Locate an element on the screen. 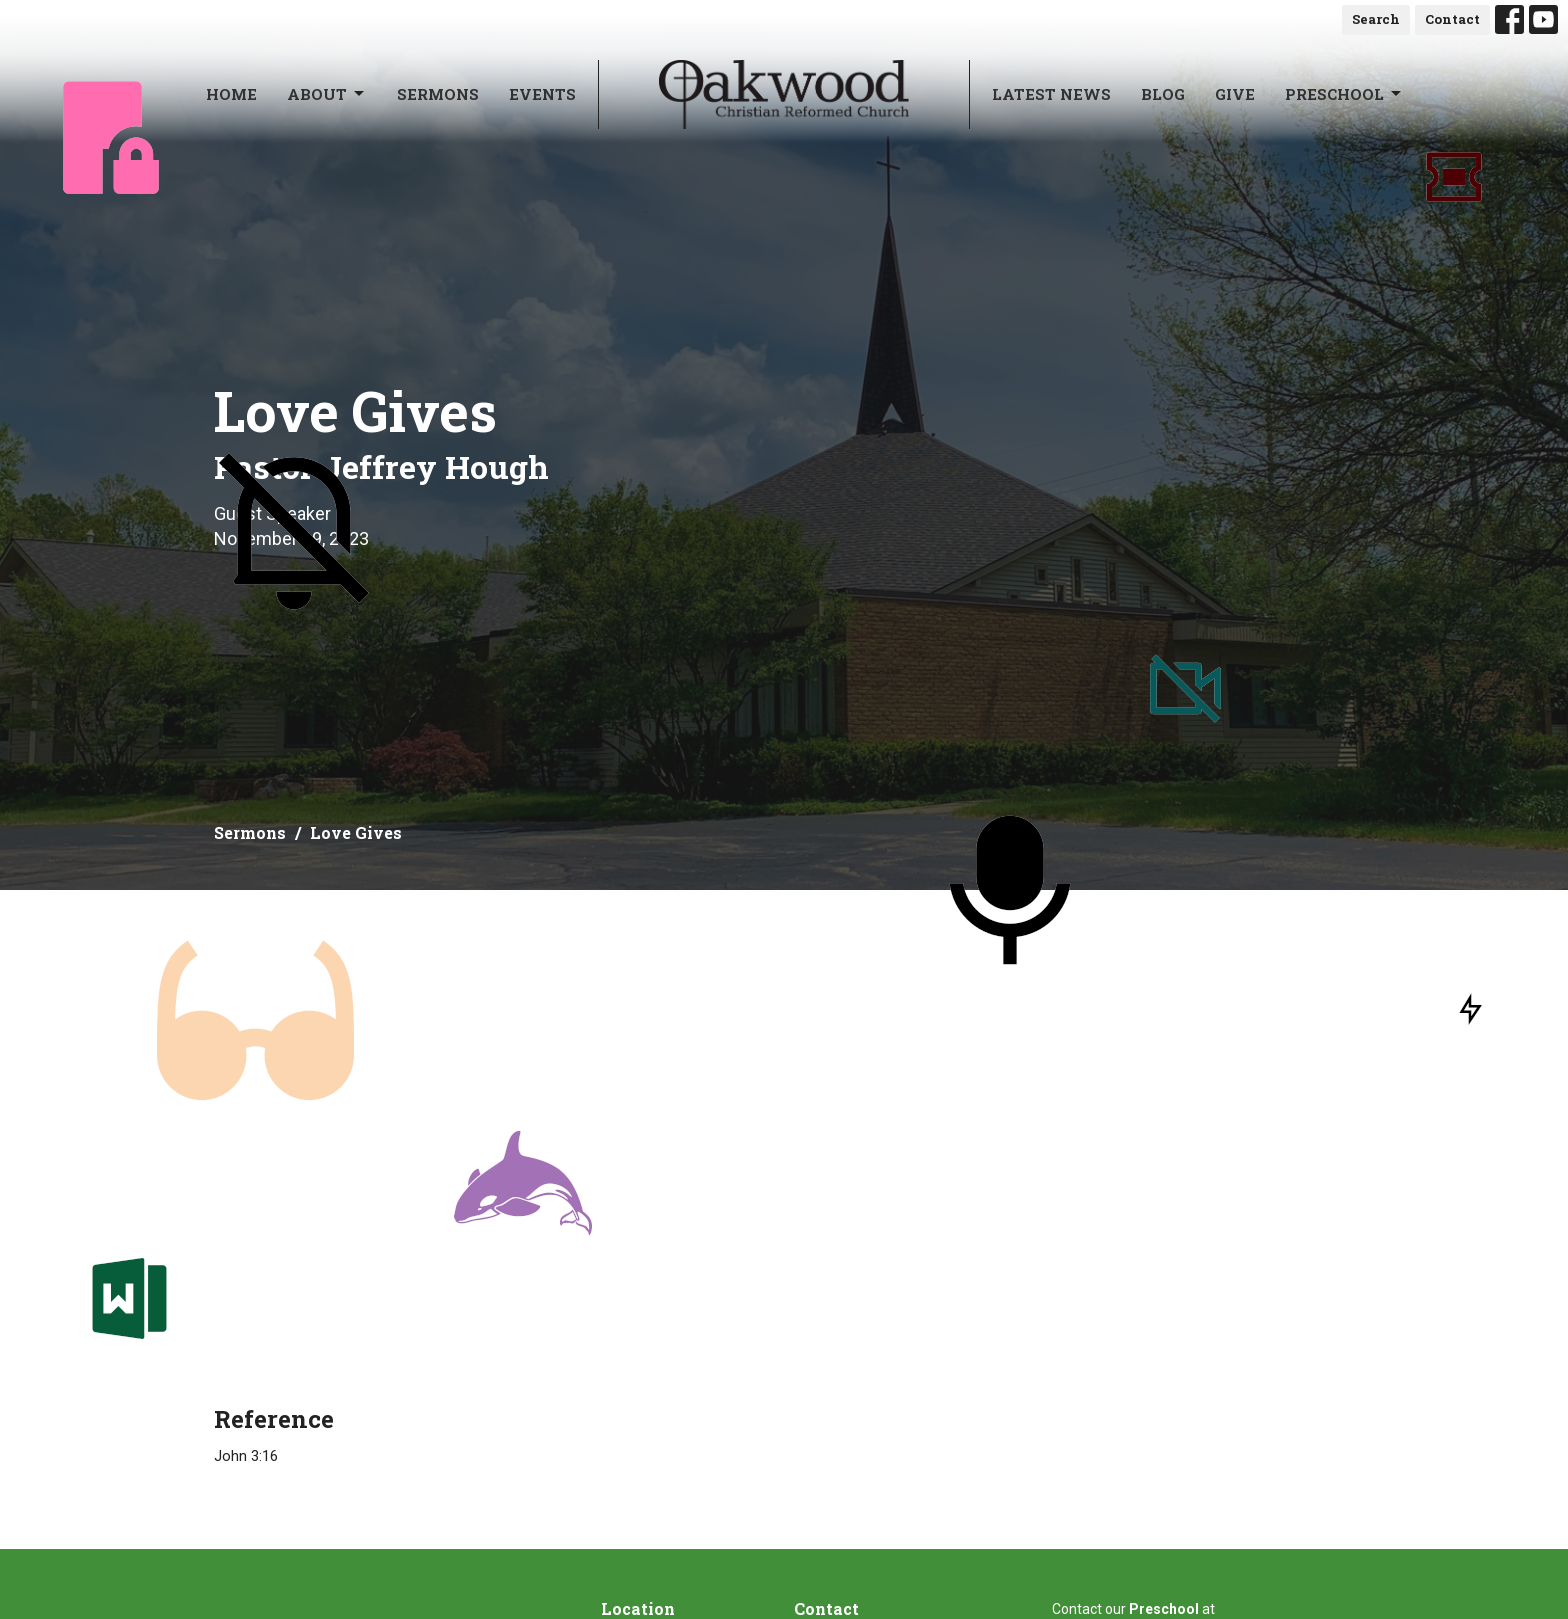 The image size is (1568, 1619). turn on device flashlight is located at coordinates (1470, 1009).